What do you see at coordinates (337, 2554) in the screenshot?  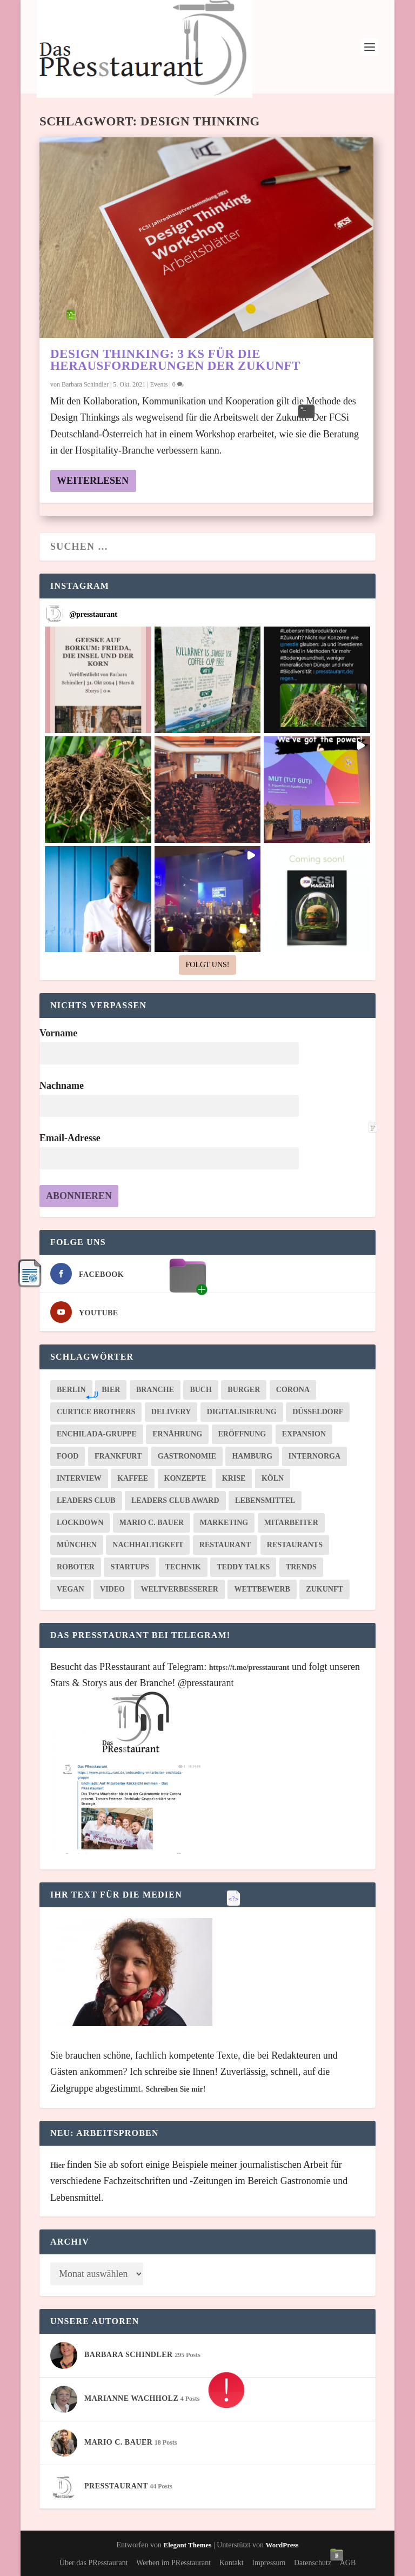 I see `open templates folder` at bounding box center [337, 2554].